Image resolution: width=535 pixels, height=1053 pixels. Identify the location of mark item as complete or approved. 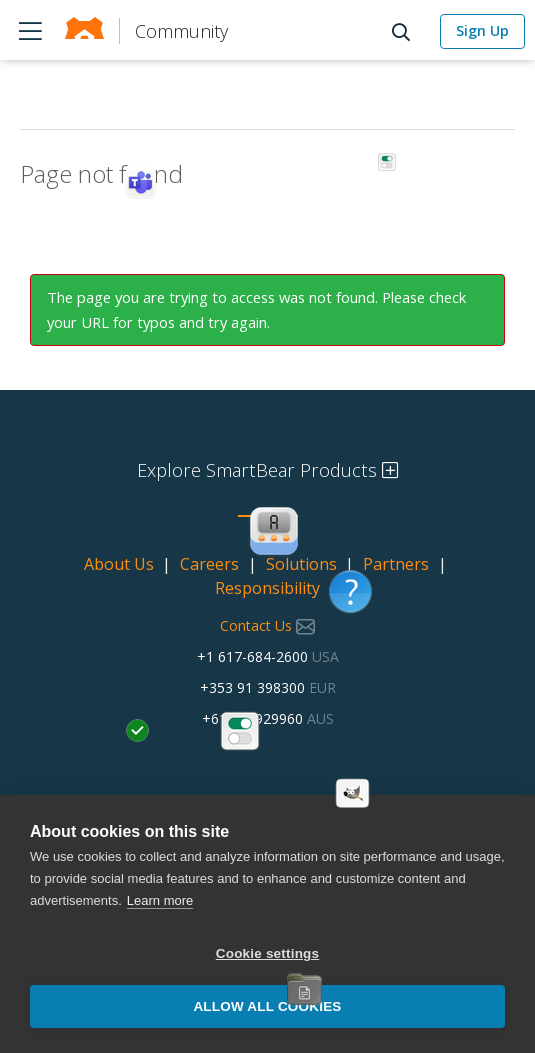
(137, 730).